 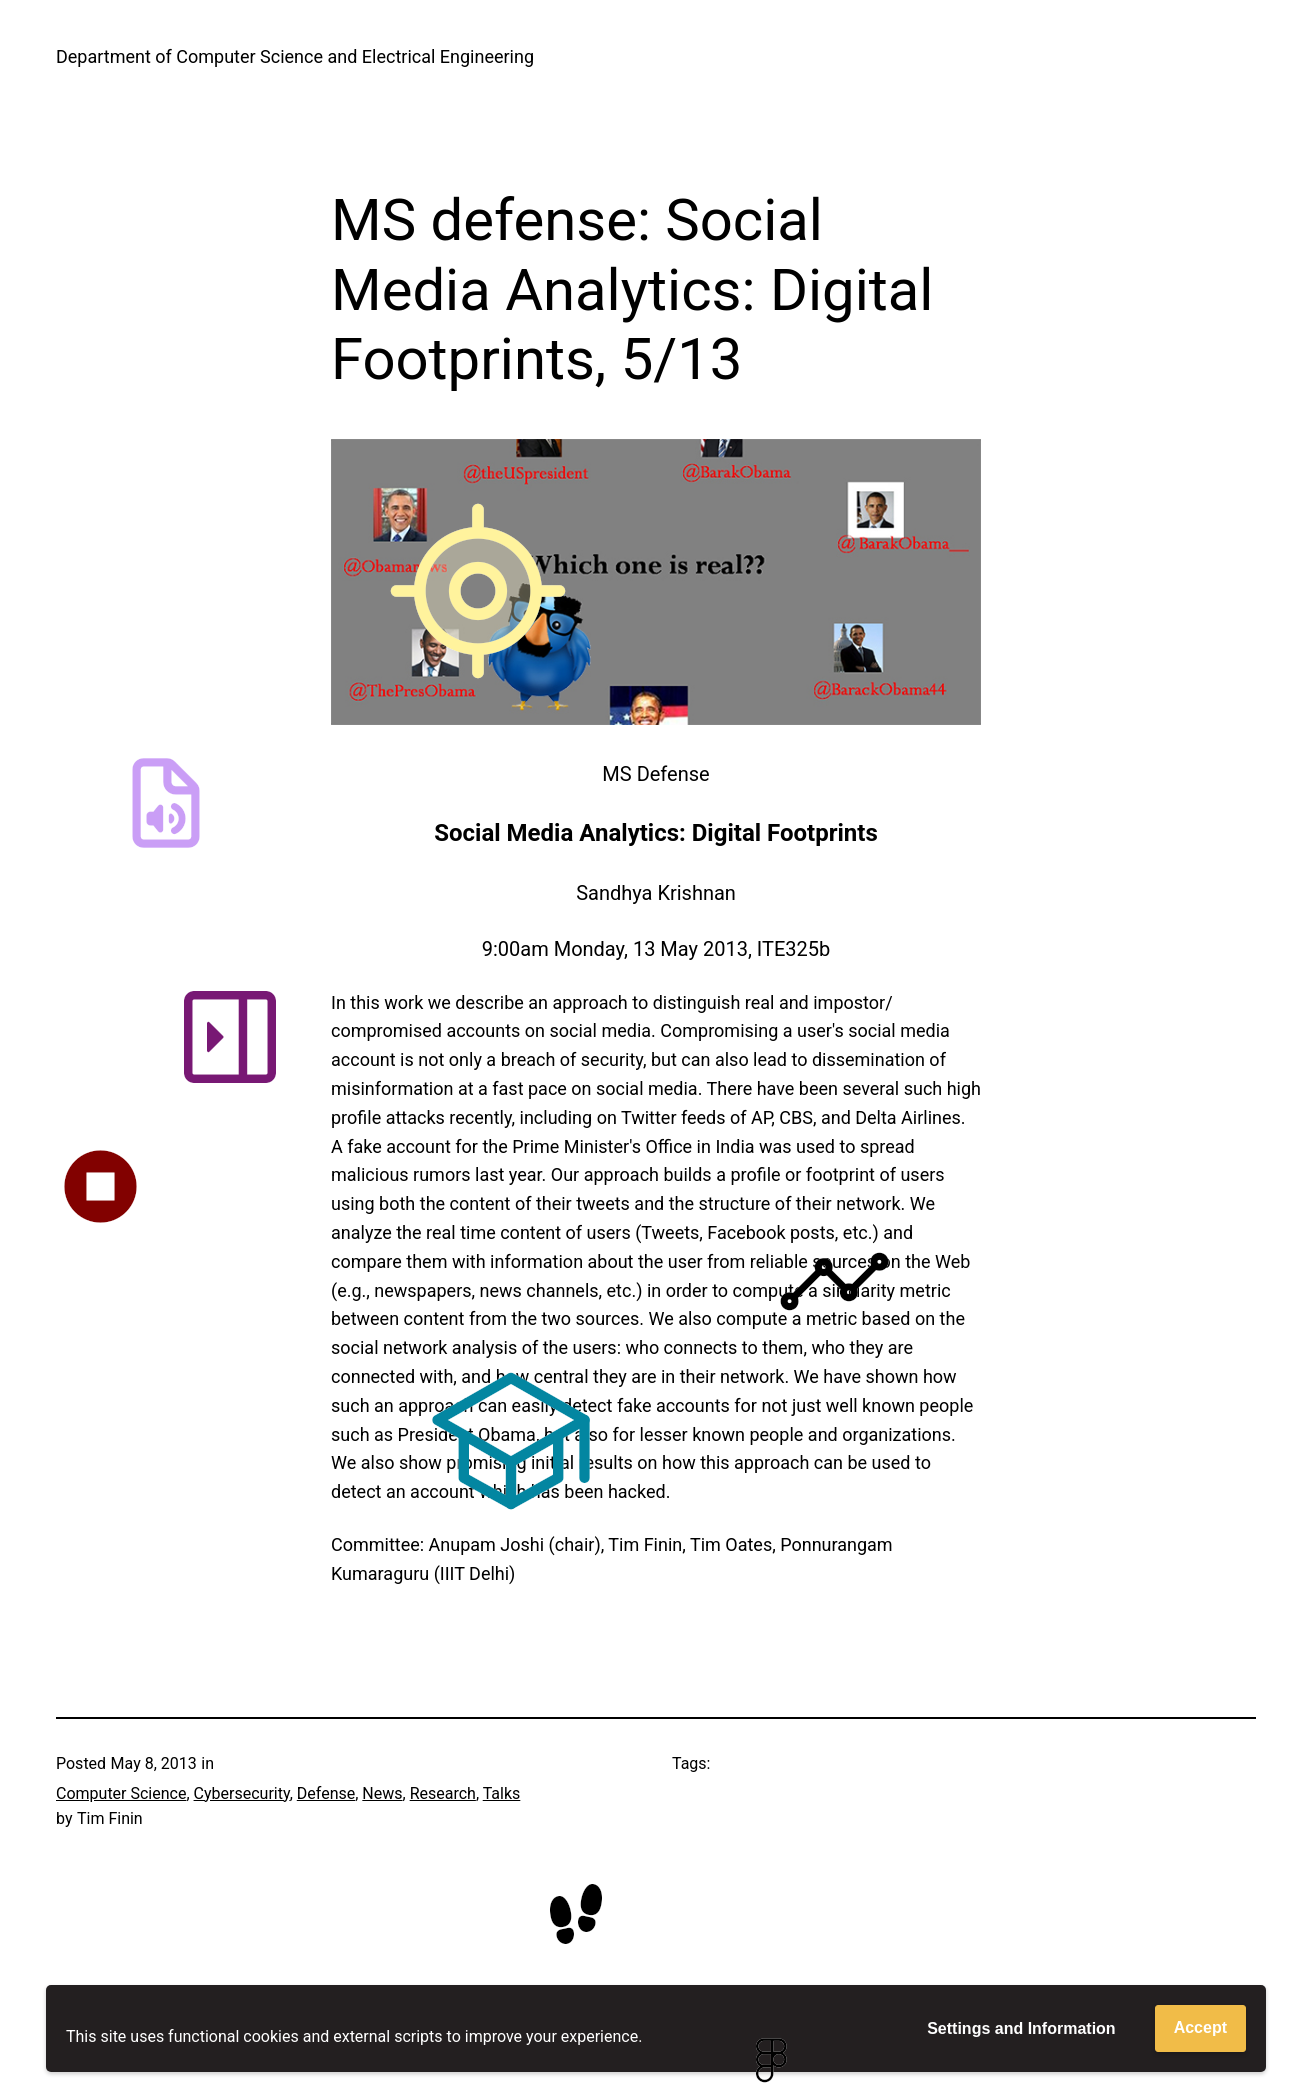 What do you see at coordinates (478, 591) in the screenshot?
I see `get current location` at bounding box center [478, 591].